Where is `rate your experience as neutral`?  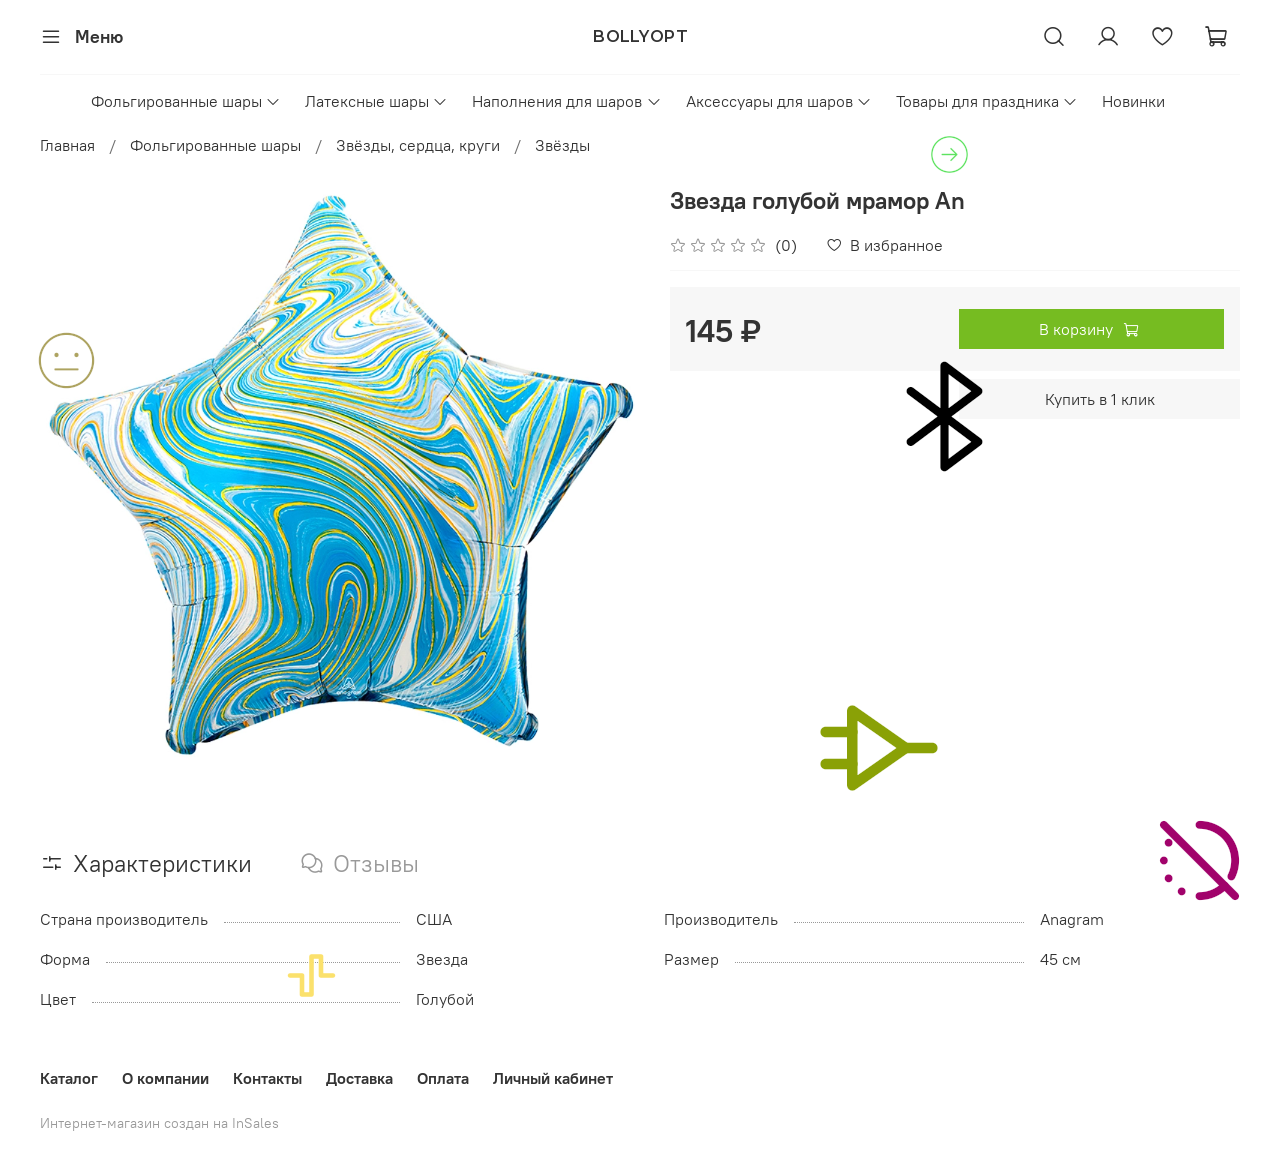
rate your experience as neutral is located at coordinates (66, 360).